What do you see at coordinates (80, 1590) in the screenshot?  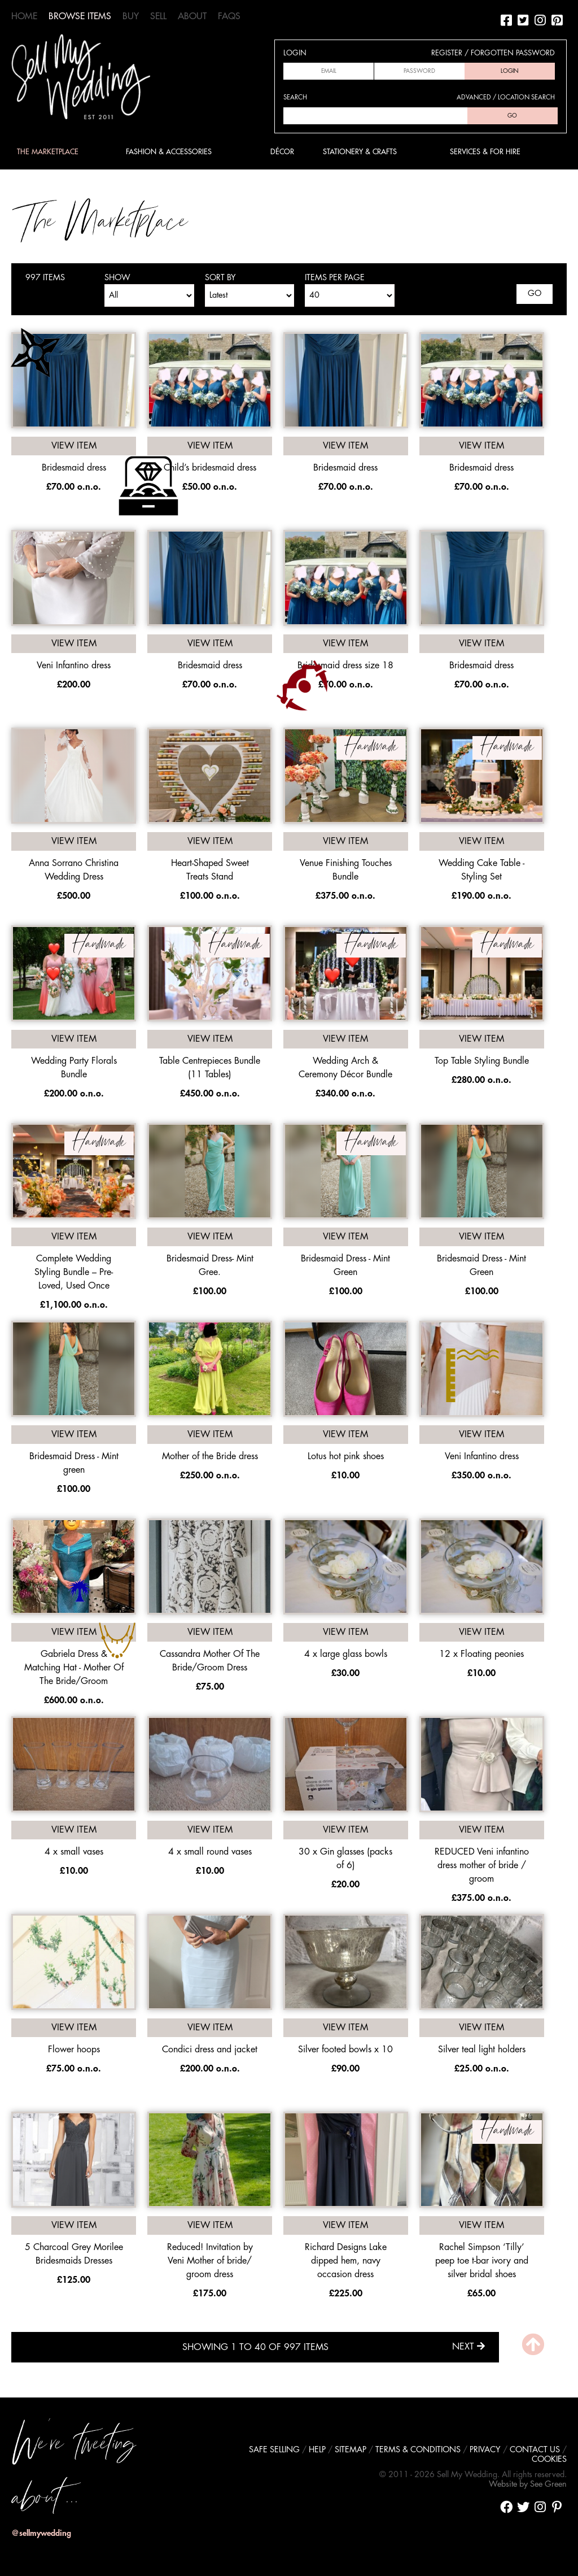 I see `indicates a fountain or water feature location` at bounding box center [80, 1590].